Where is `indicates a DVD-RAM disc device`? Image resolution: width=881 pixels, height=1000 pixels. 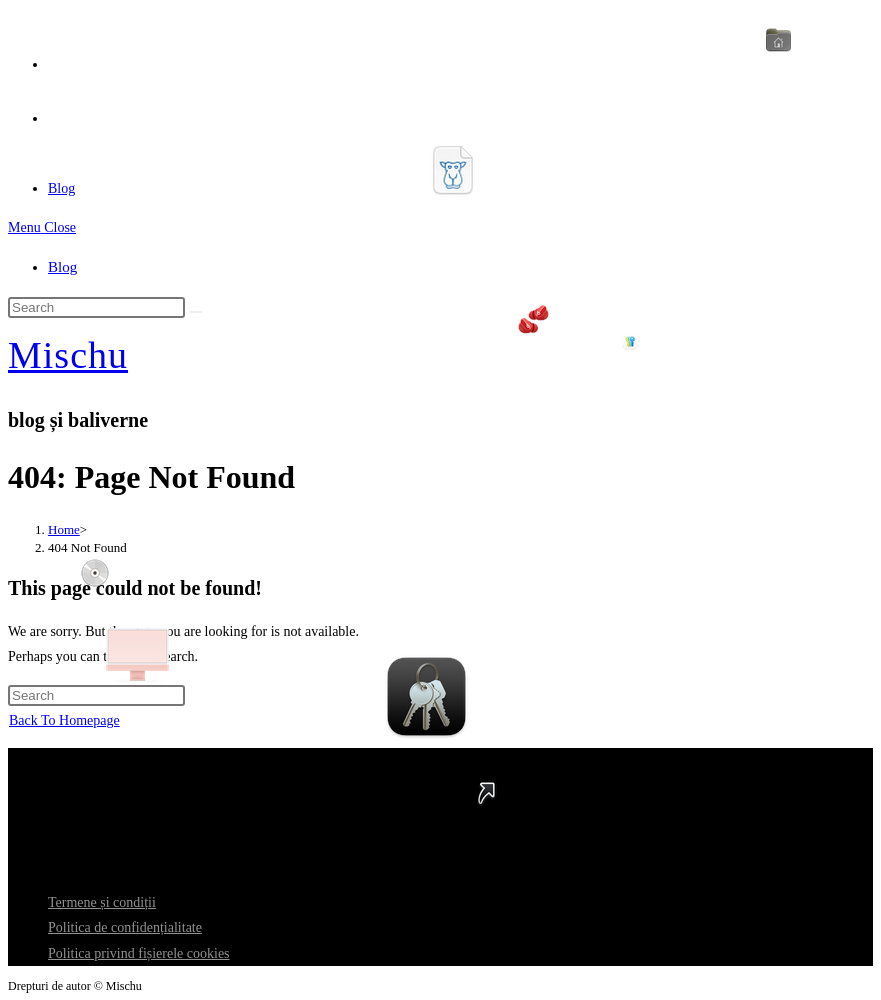
indicates a DVD-RAM disc device is located at coordinates (95, 573).